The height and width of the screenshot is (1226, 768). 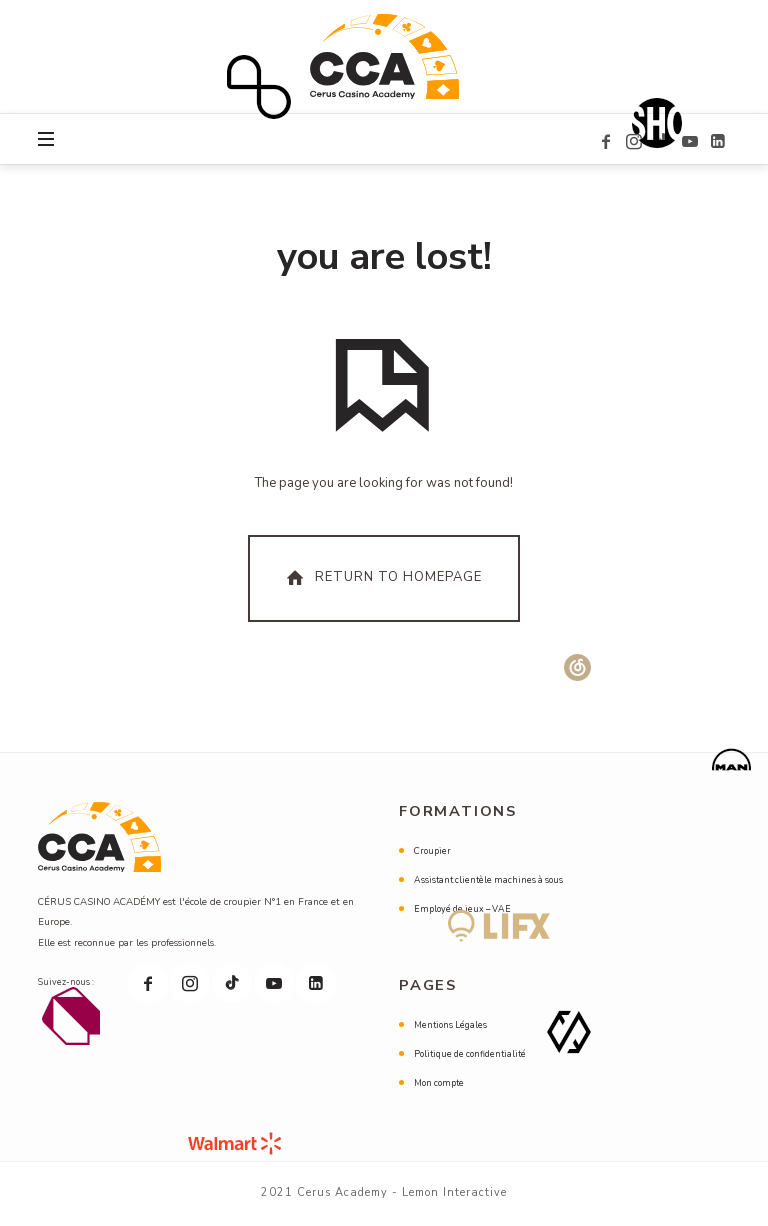 I want to click on dart programming language logo, so click(x=71, y=1016).